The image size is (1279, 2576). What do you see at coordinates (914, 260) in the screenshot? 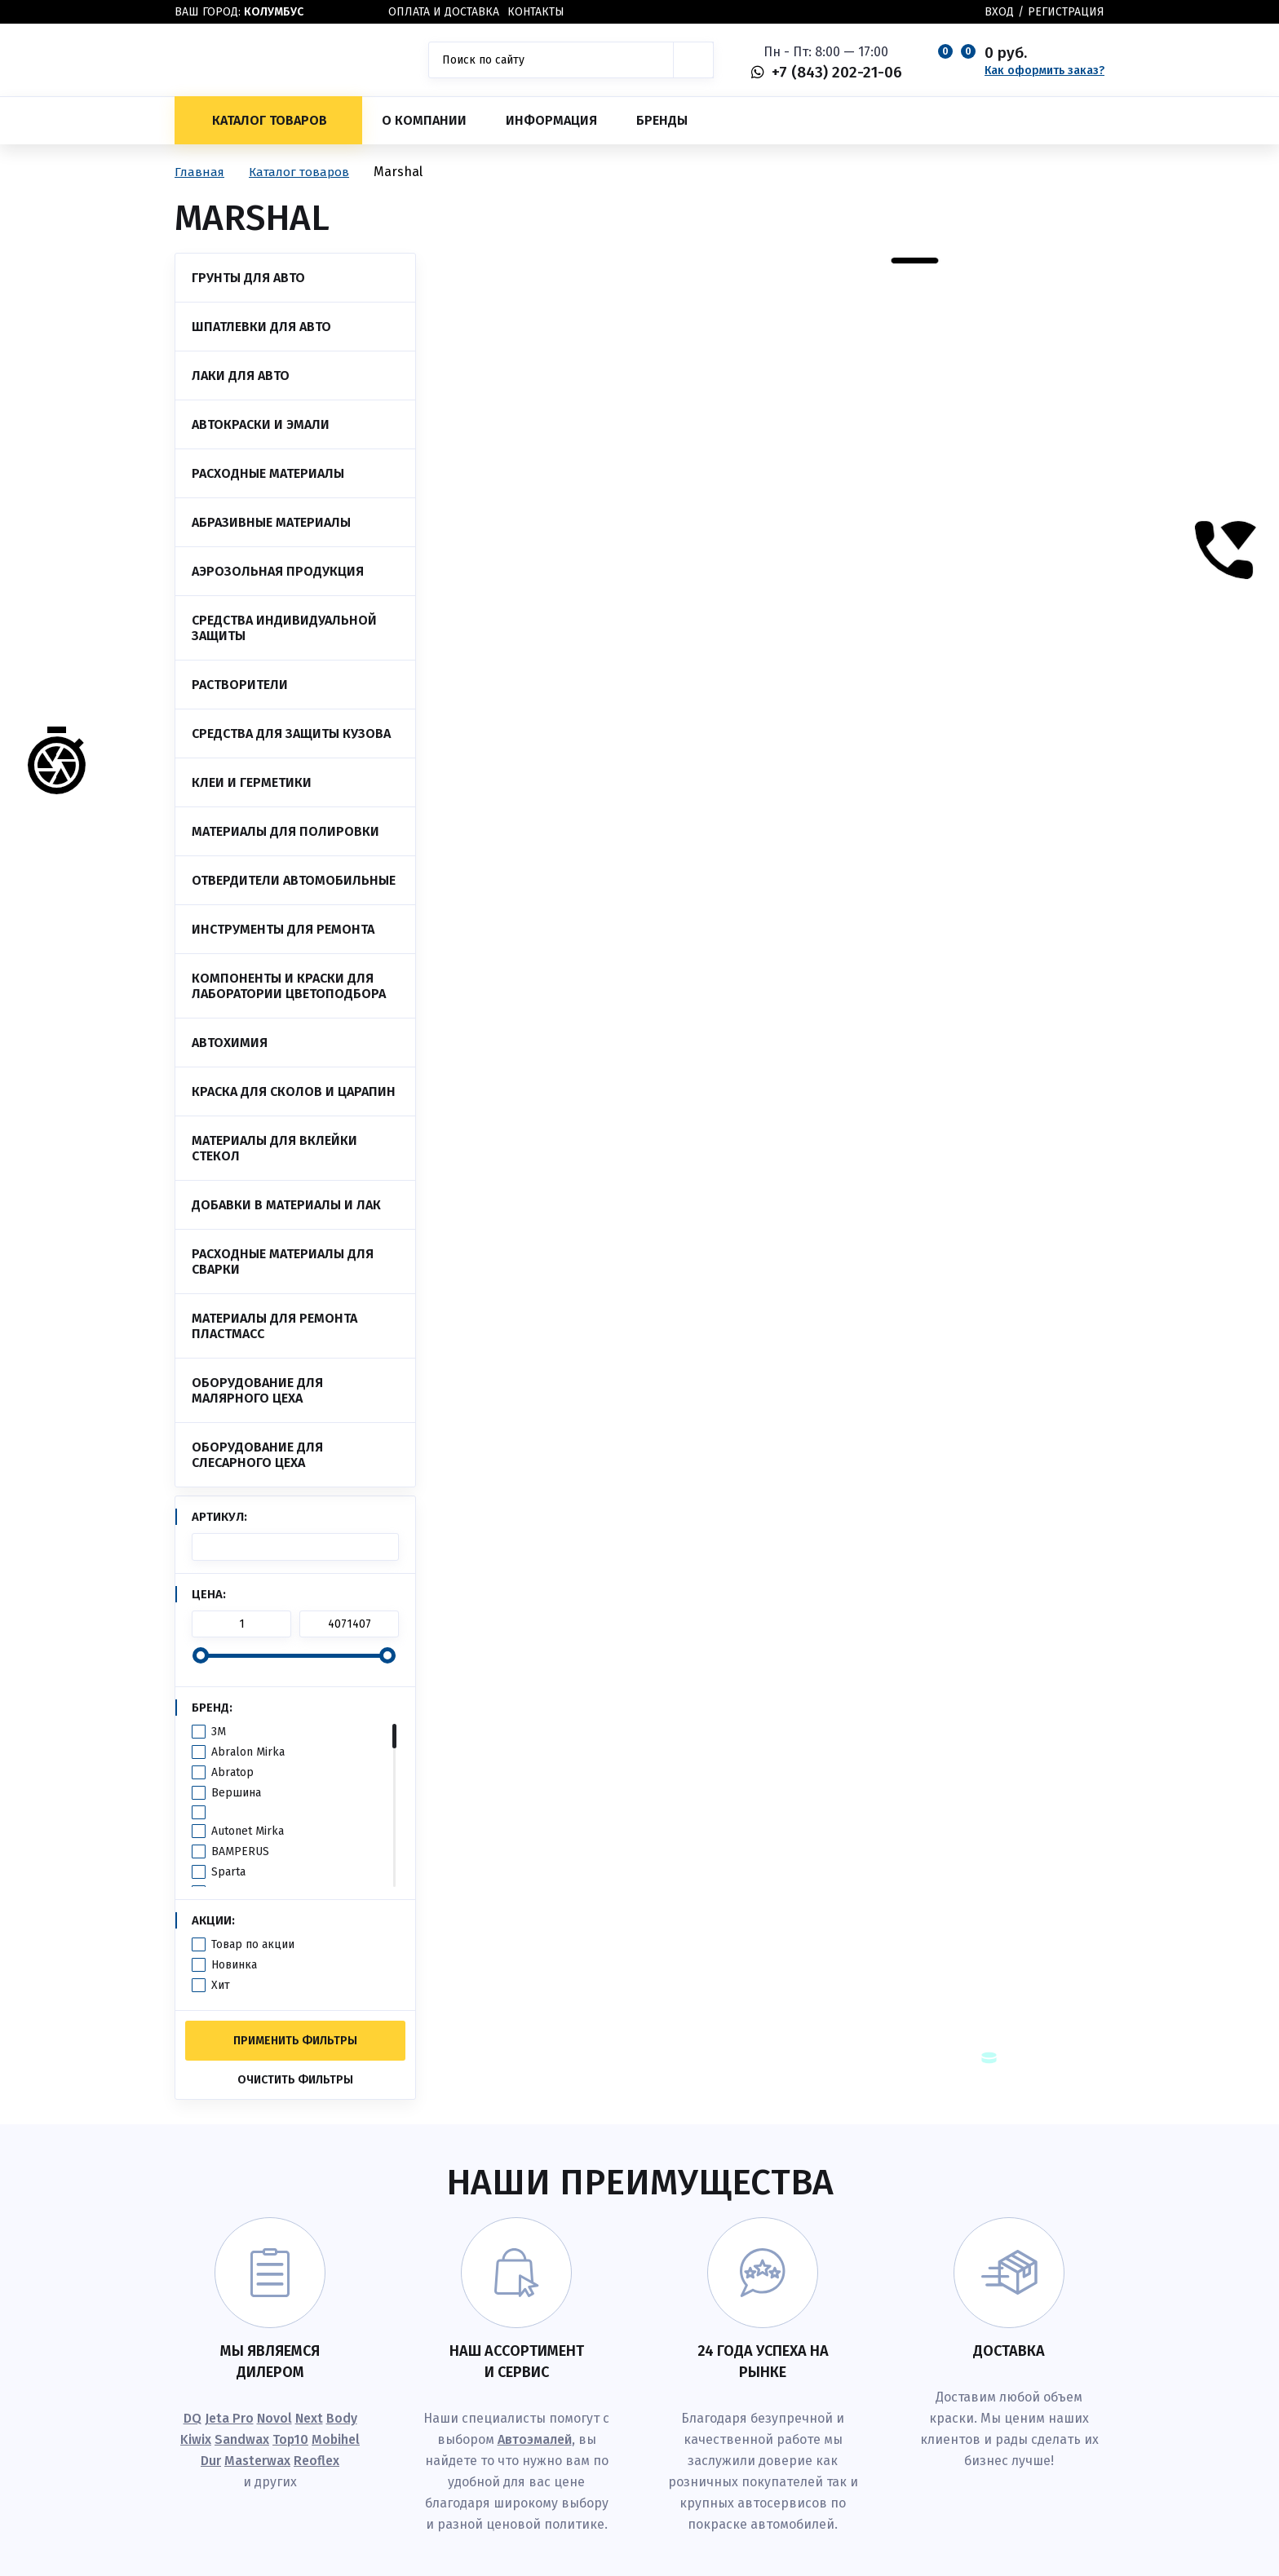
I see `insert a horizontal divider line` at bounding box center [914, 260].